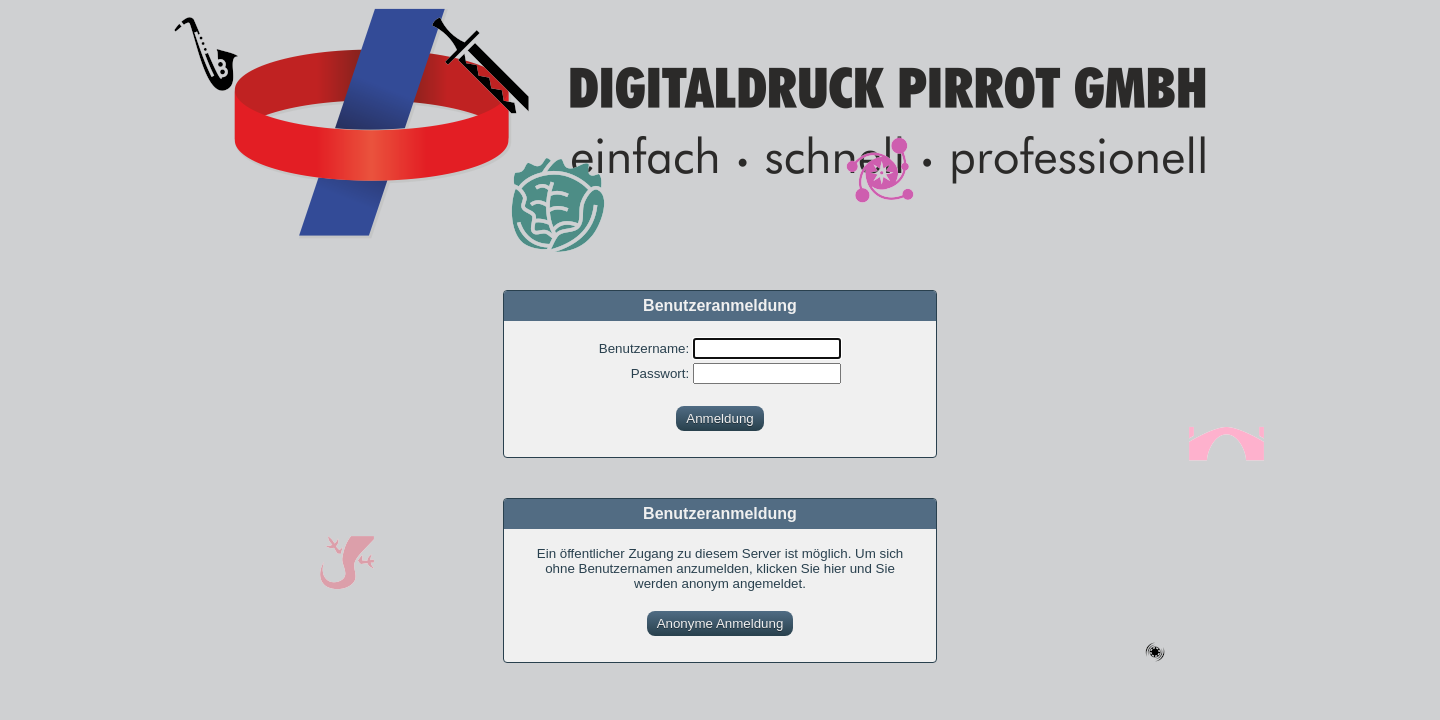 This screenshot has height=720, width=1440. Describe the element at coordinates (880, 171) in the screenshot. I see `activate black hole or gravity-based ability` at that location.